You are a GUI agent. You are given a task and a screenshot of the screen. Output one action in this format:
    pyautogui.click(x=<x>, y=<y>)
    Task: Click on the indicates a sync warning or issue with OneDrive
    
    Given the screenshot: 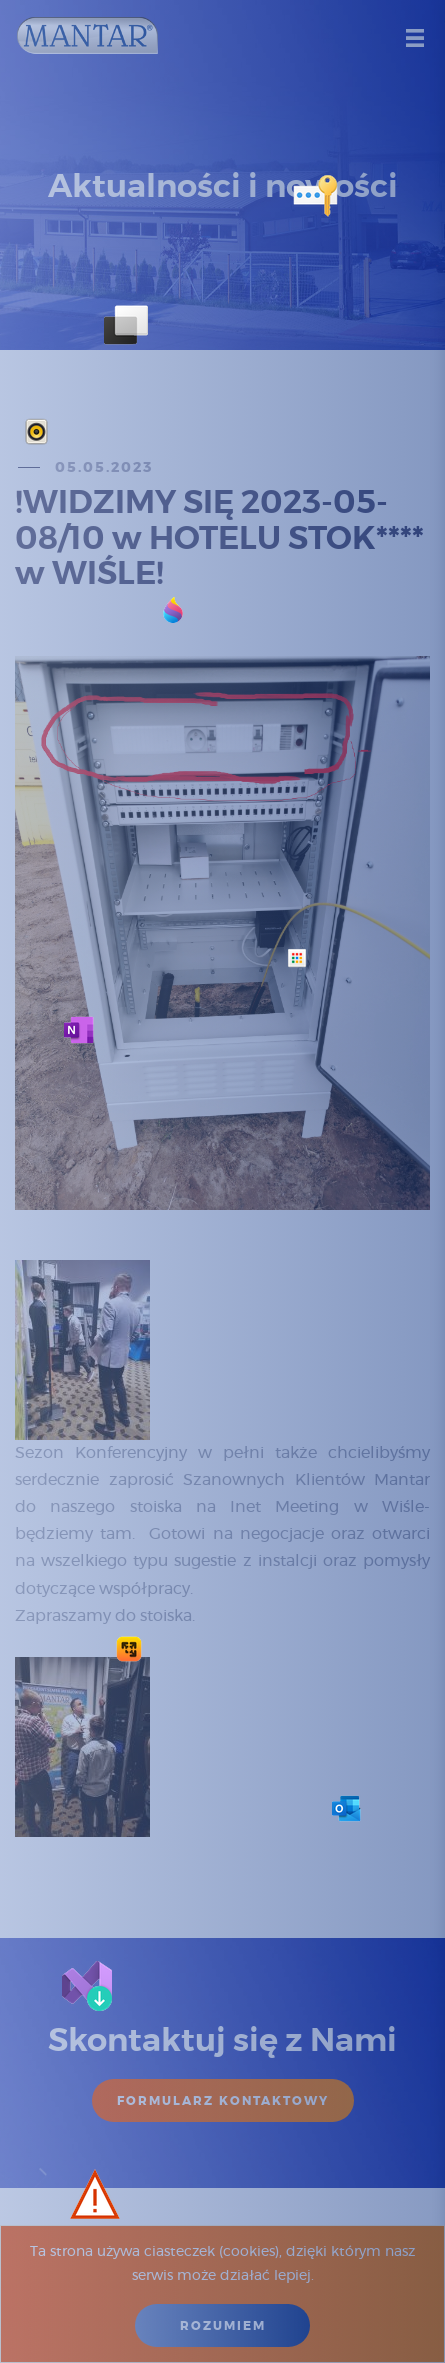 What is the action you would take?
    pyautogui.click(x=95, y=2194)
    